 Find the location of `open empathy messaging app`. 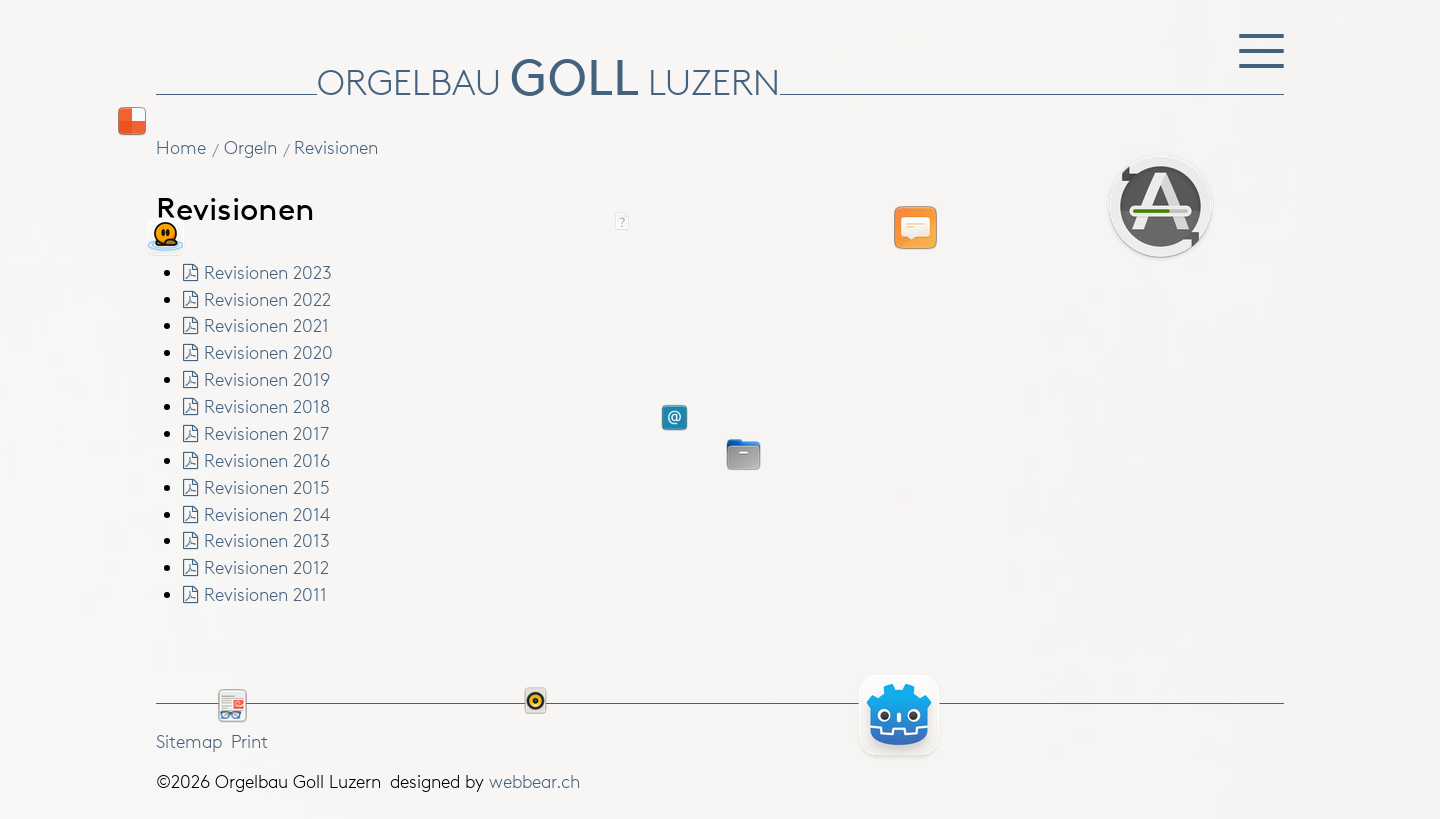

open empathy messaging app is located at coordinates (915, 227).